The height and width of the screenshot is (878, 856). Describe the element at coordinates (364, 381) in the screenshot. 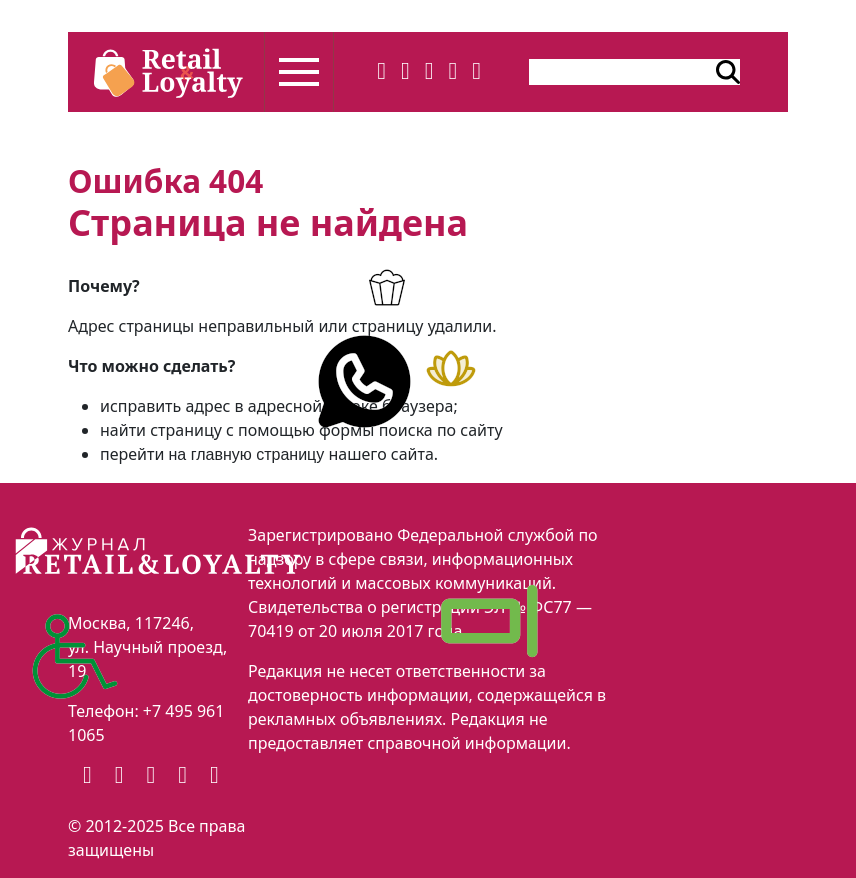

I see `open WhatsApp messaging app` at that location.